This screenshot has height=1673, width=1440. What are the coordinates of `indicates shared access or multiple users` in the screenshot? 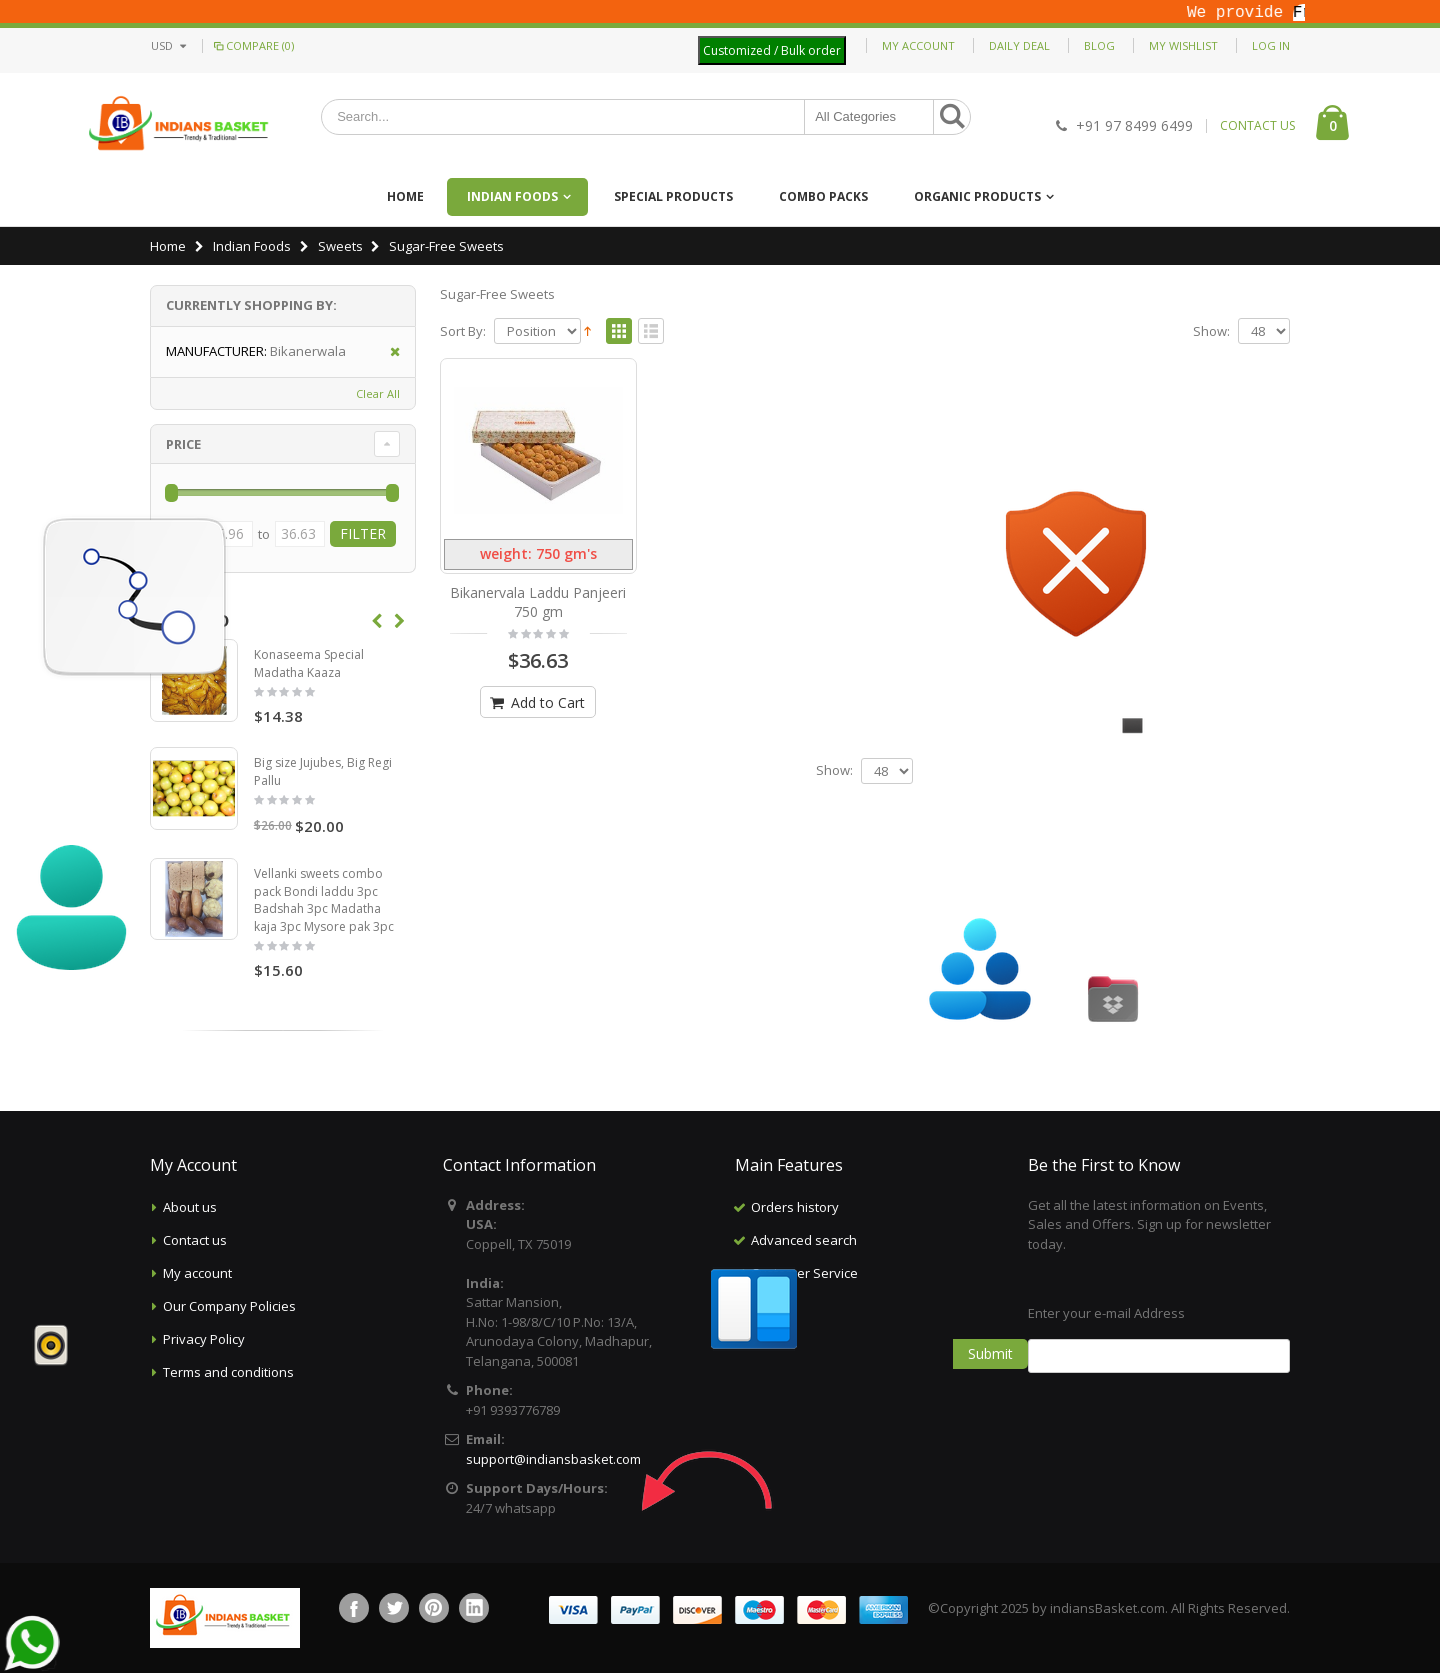 It's located at (980, 969).